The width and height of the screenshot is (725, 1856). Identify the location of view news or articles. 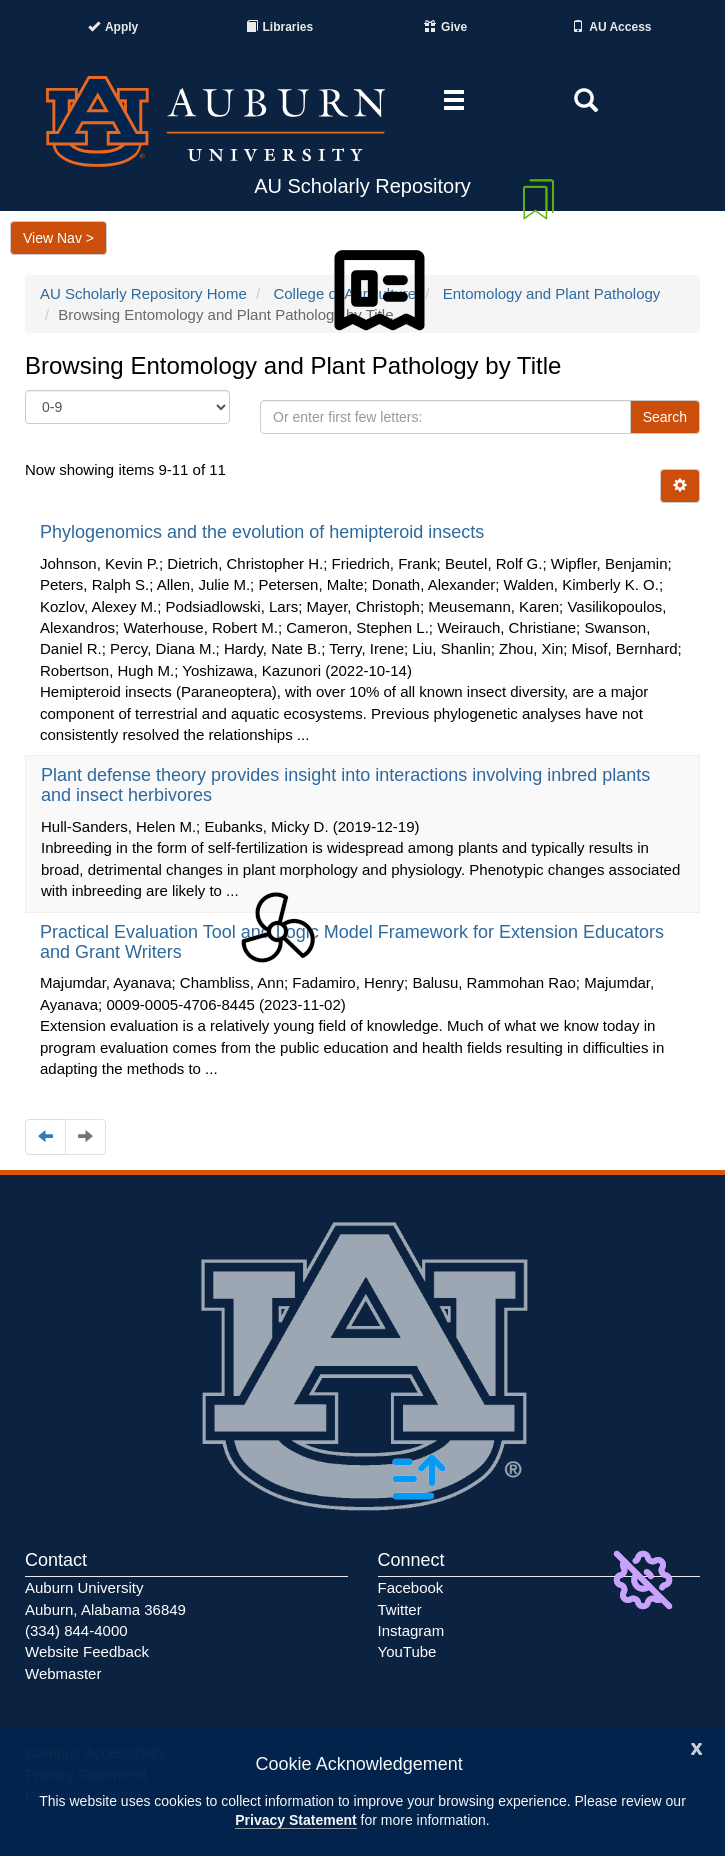
(379, 288).